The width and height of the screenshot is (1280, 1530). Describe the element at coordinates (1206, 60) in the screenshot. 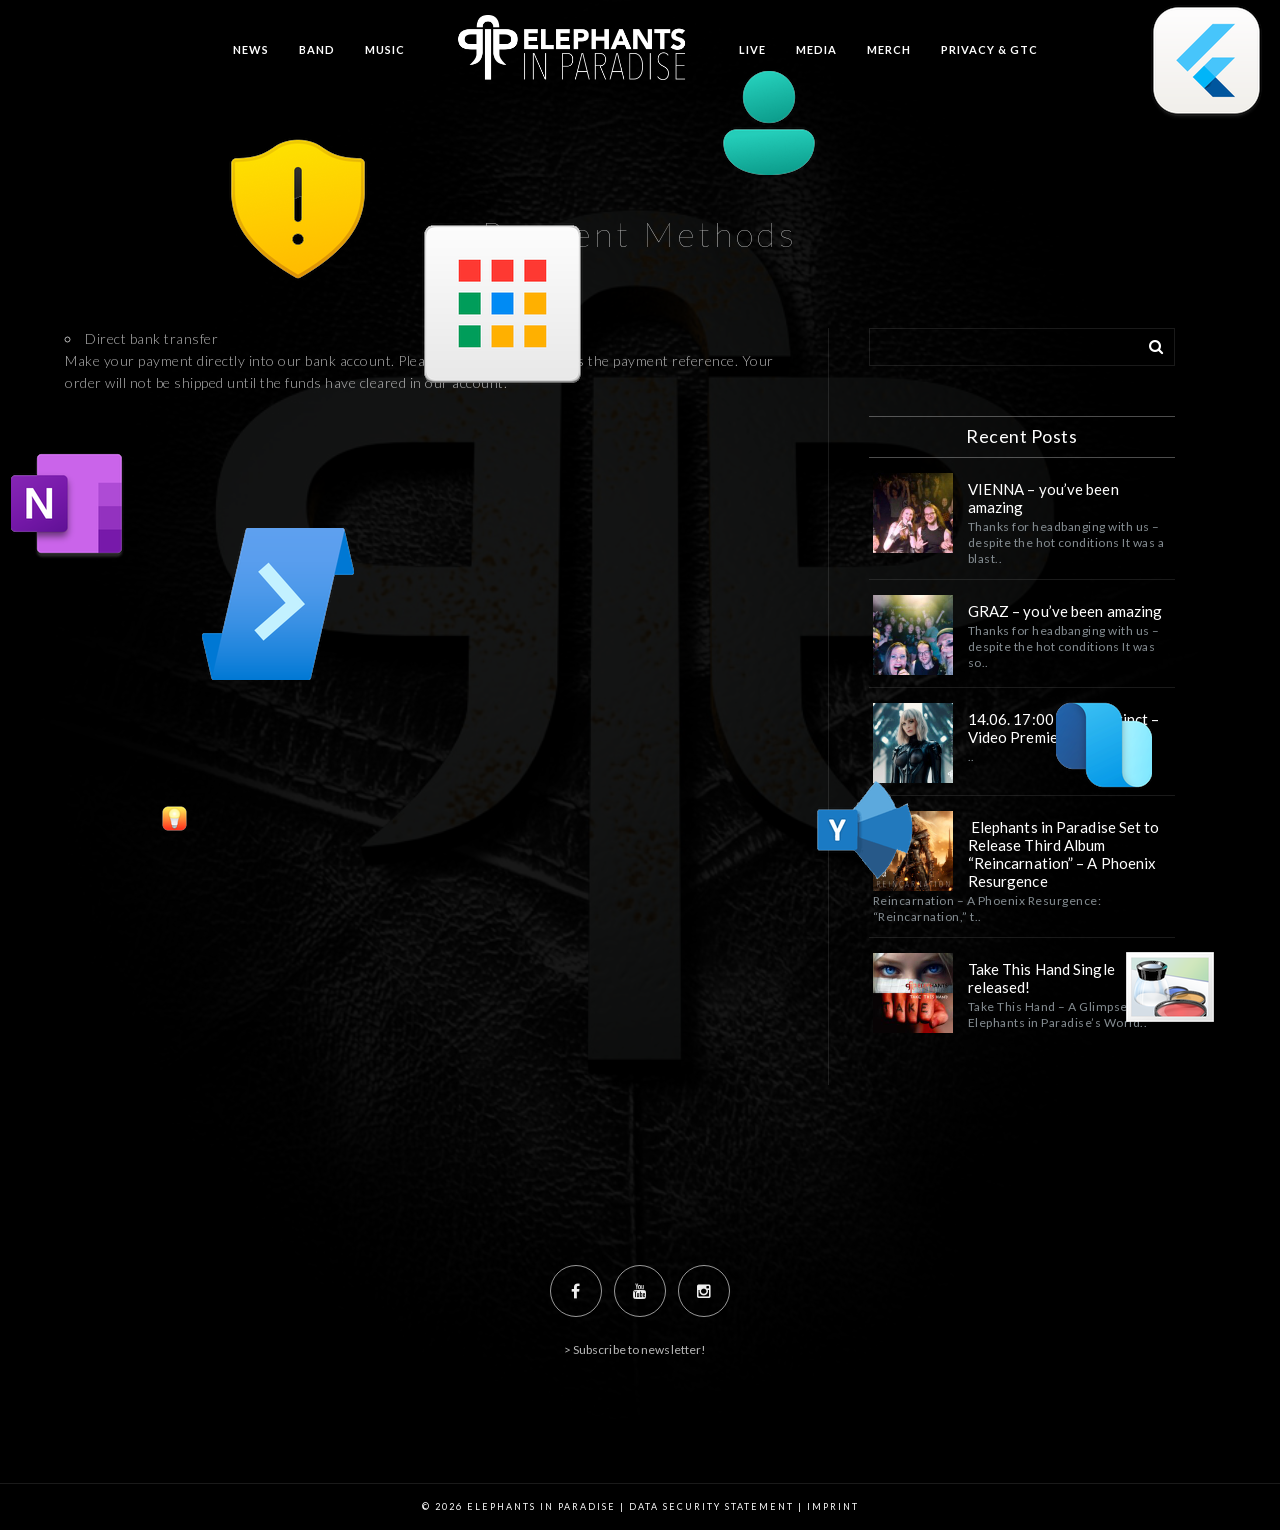

I see `open the Flutter development application` at that location.